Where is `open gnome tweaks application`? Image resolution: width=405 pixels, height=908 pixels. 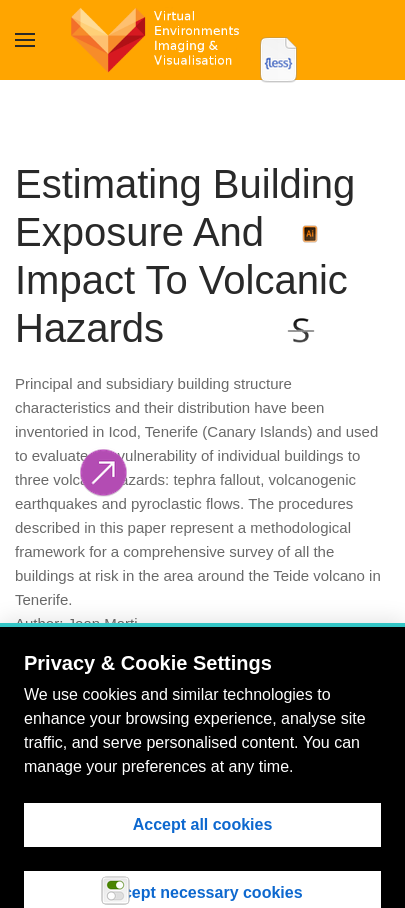
open gnome tweaks application is located at coordinates (115, 890).